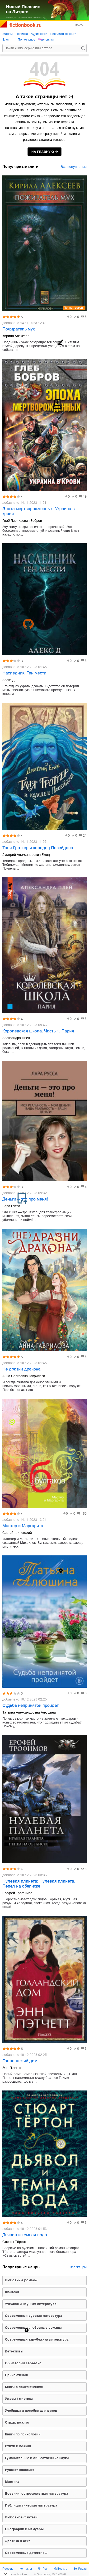  What do you see at coordinates (12, 1422) in the screenshot?
I see `view your profile` at bounding box center [12, 1422].